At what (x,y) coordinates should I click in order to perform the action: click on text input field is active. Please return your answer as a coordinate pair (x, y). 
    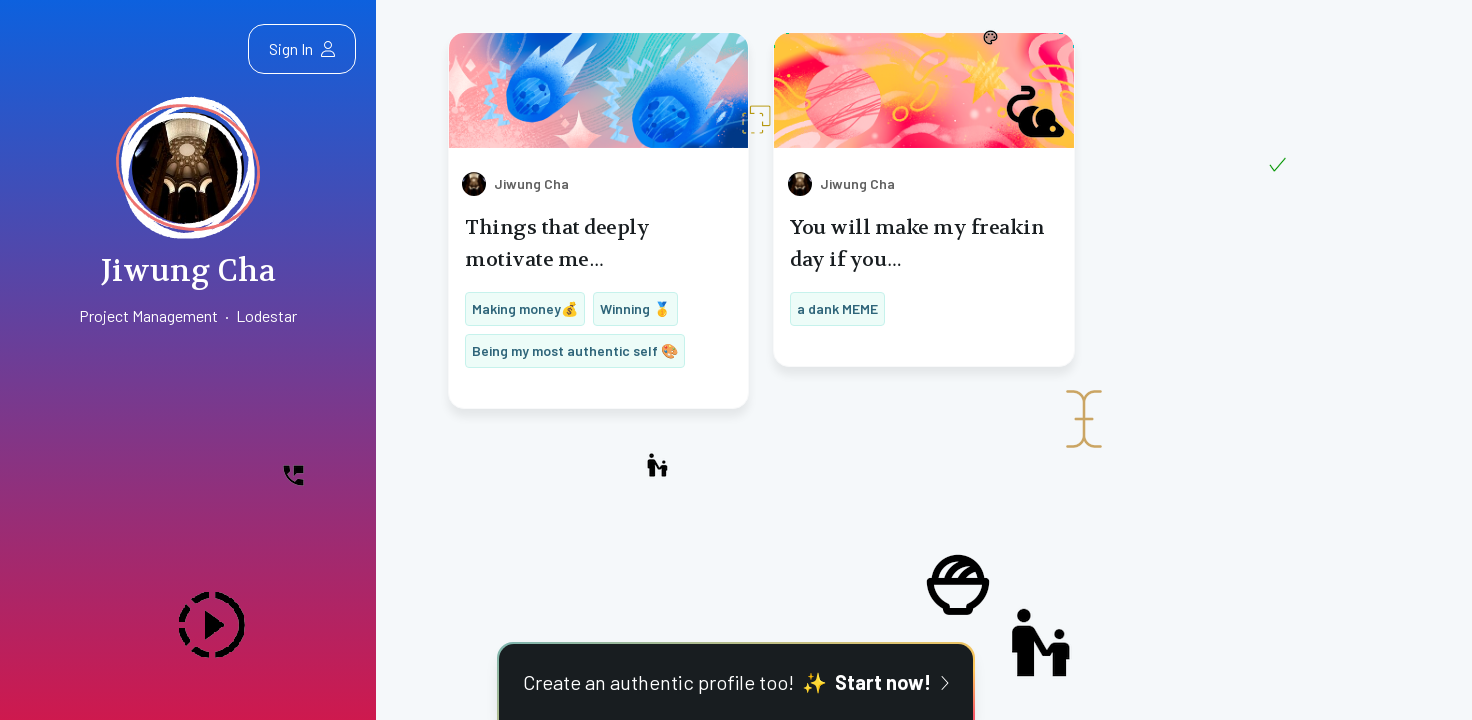
    Looking at the image, I should click on (1084, 419).